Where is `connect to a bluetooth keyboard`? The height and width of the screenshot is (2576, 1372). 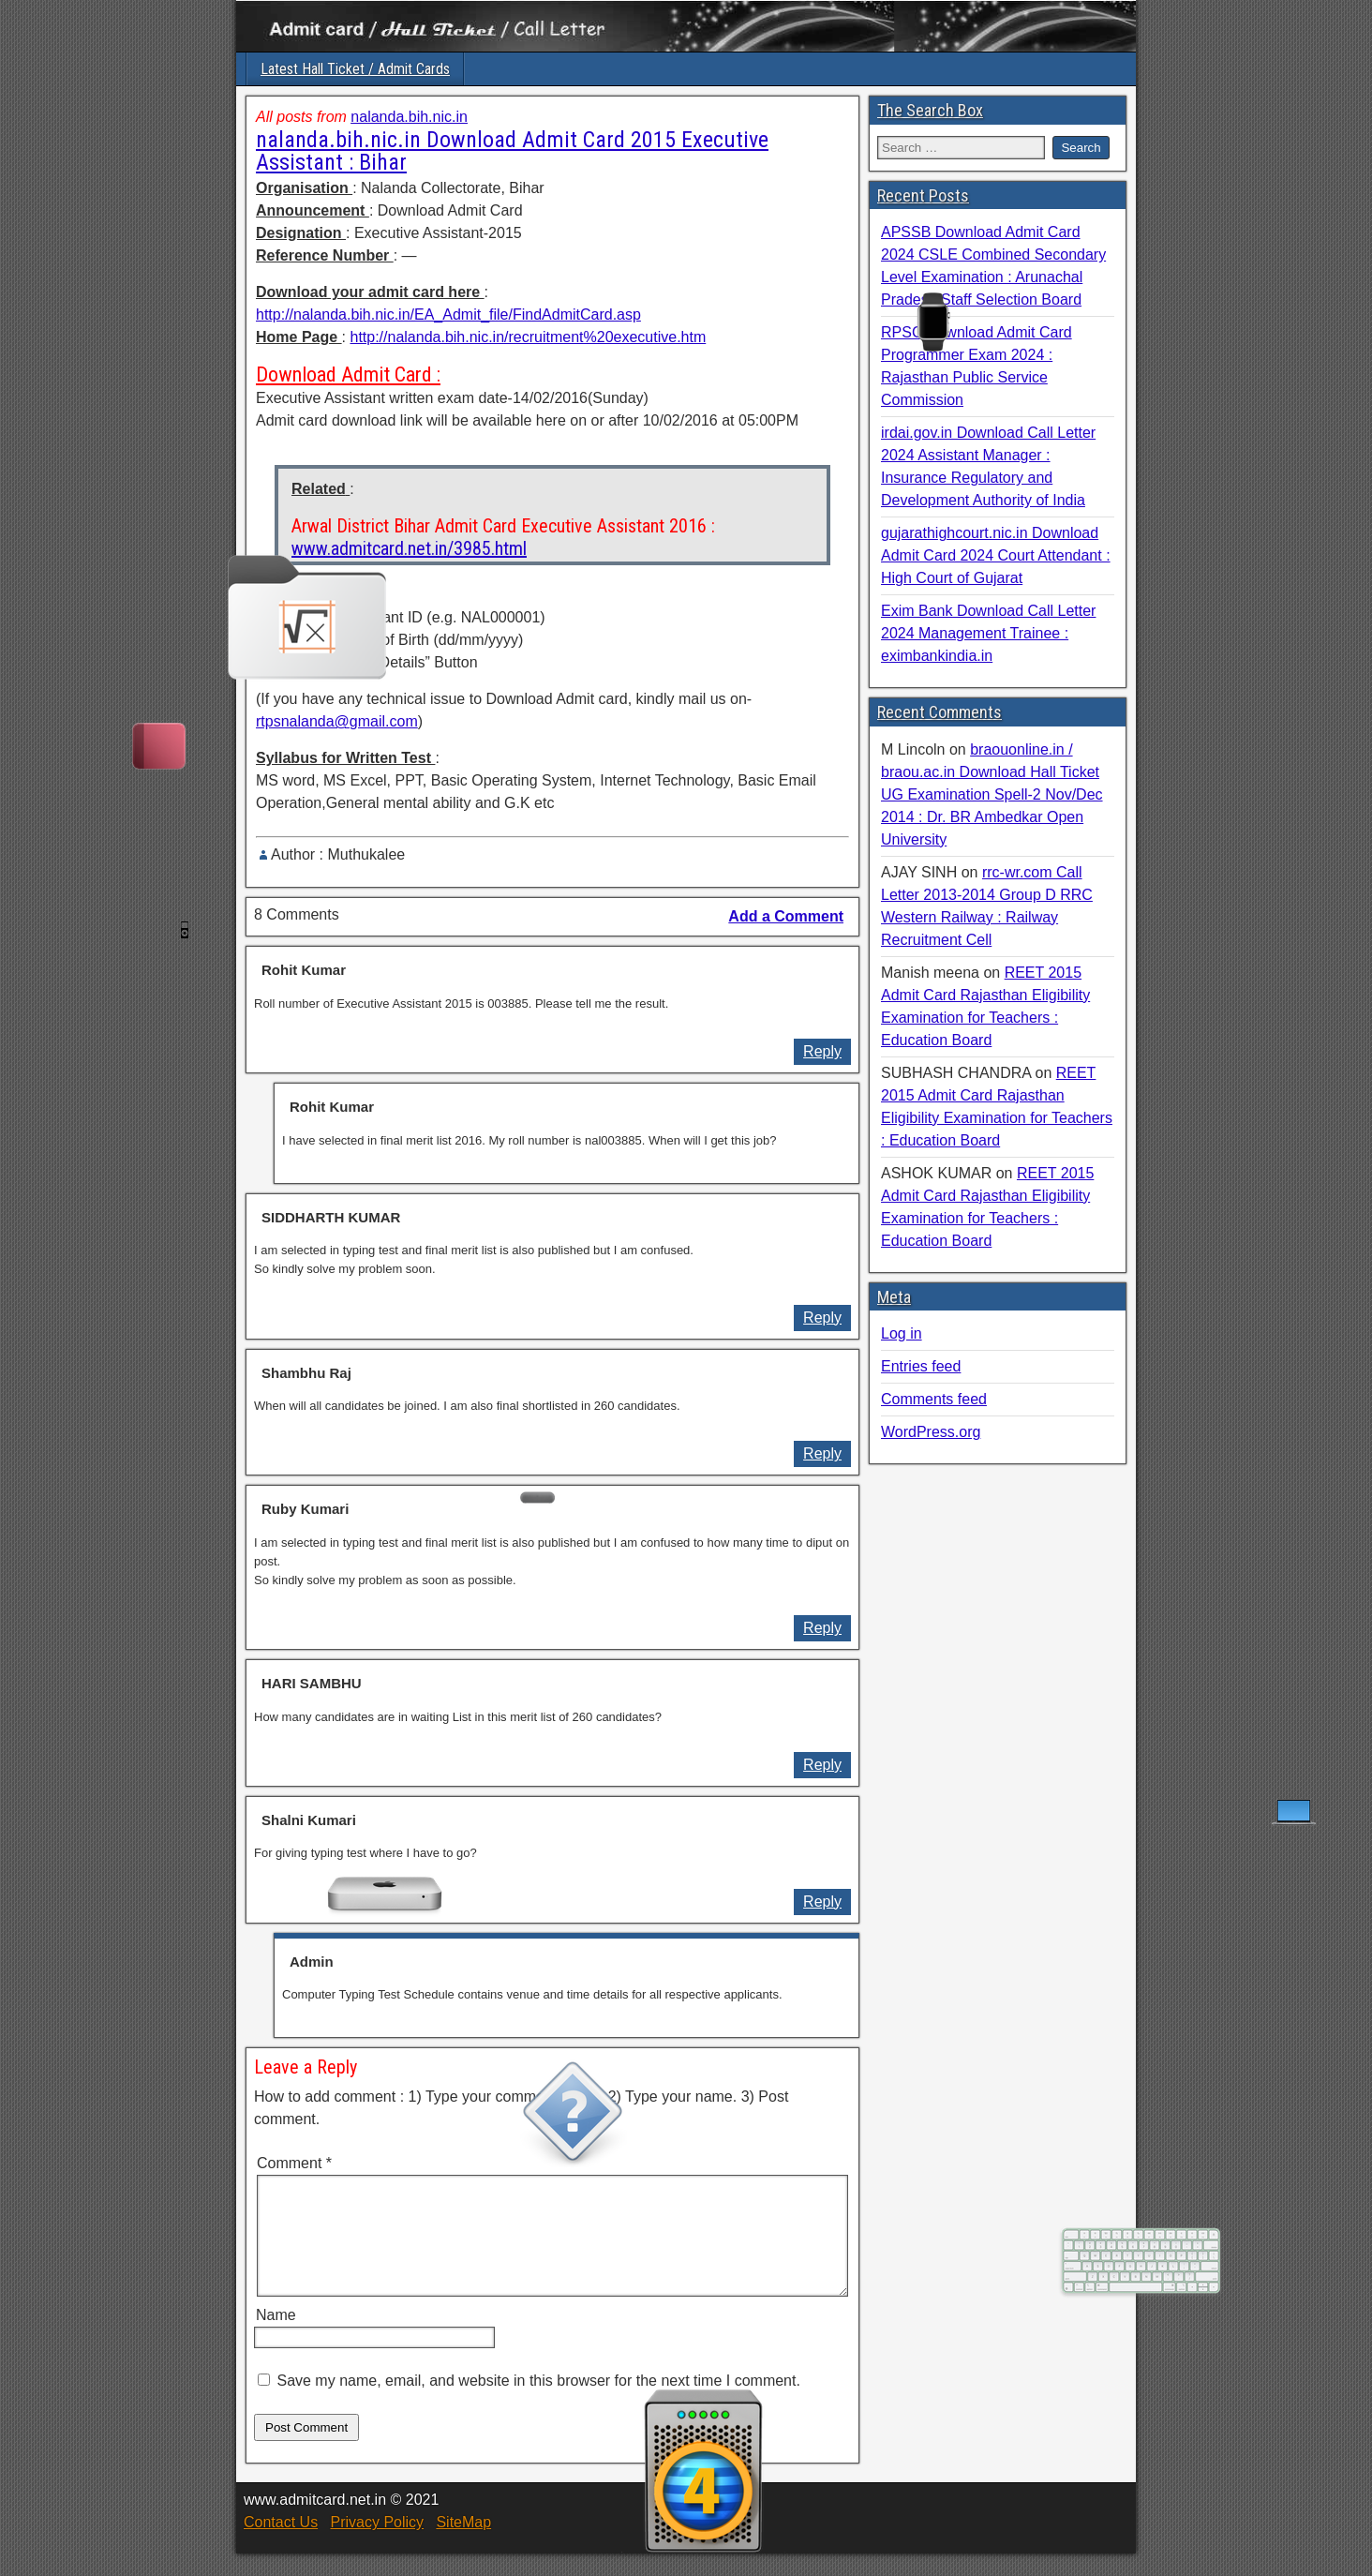
connect to a bluetooth keyboard is located at coordinates (1141, 2260).